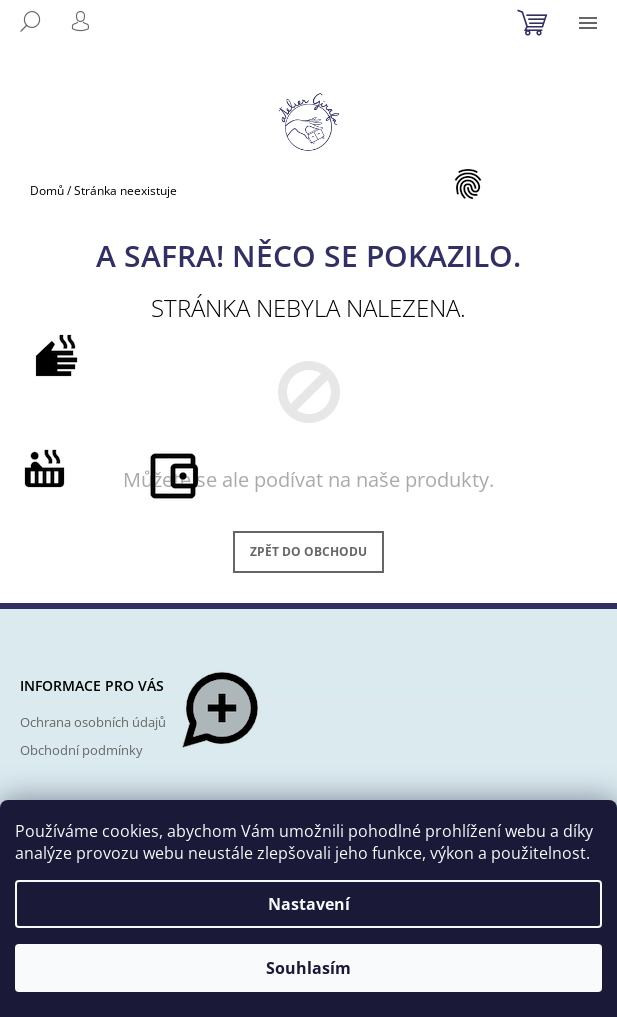  What do you see at coordinates (222, 708) in the screenshot?
I see `add a comment or review to a map location` at bounding box center [222, 708].